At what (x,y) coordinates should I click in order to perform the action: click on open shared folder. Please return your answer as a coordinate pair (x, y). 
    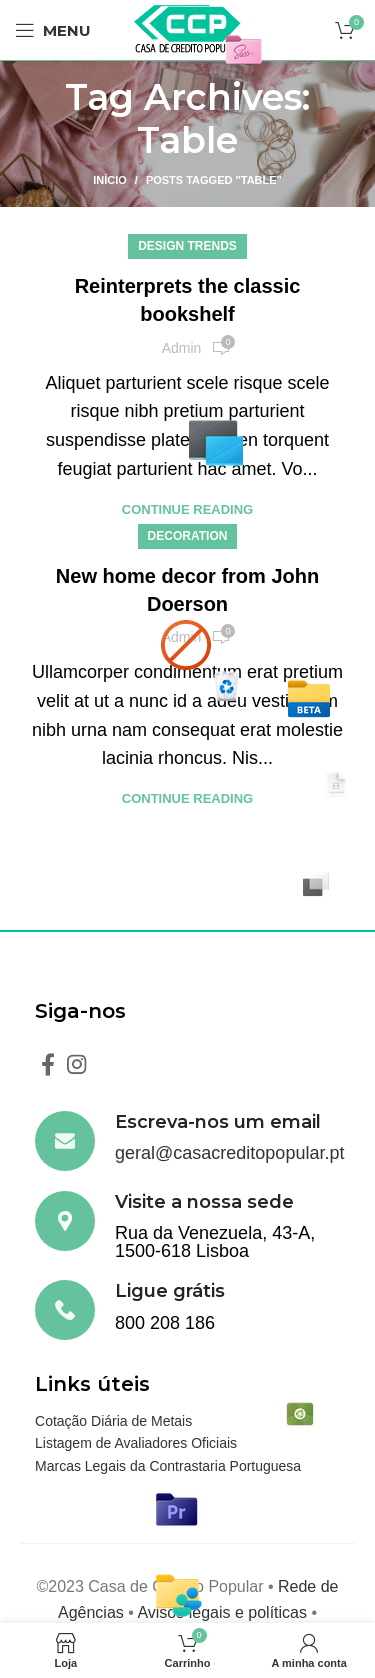
    Looking at the image, I should click on (177, 1592).